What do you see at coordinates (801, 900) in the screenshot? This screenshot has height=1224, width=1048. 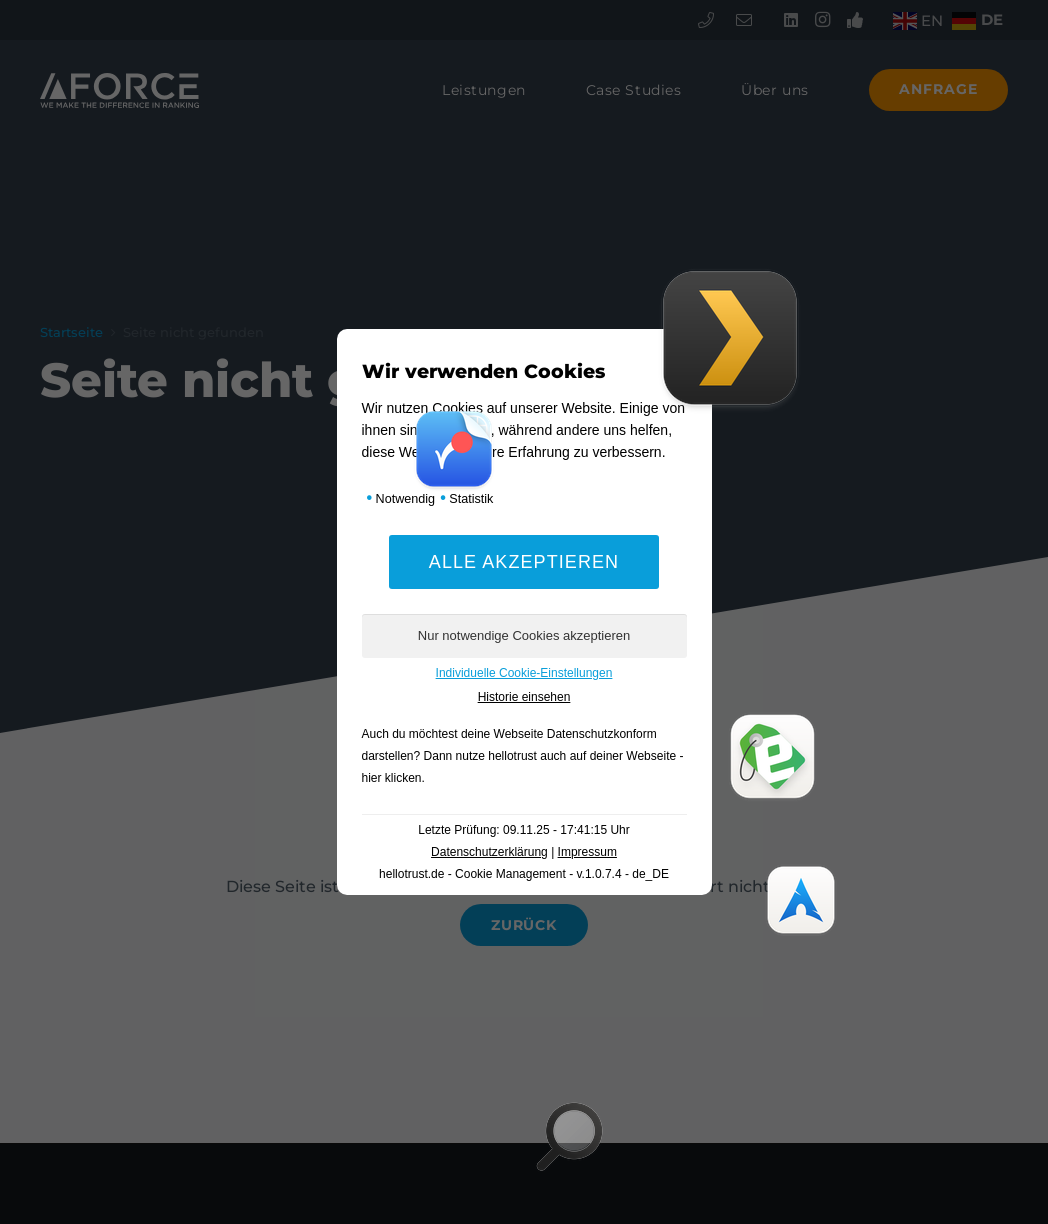 I see `open arch linux application` at bounding box center [801, 900].